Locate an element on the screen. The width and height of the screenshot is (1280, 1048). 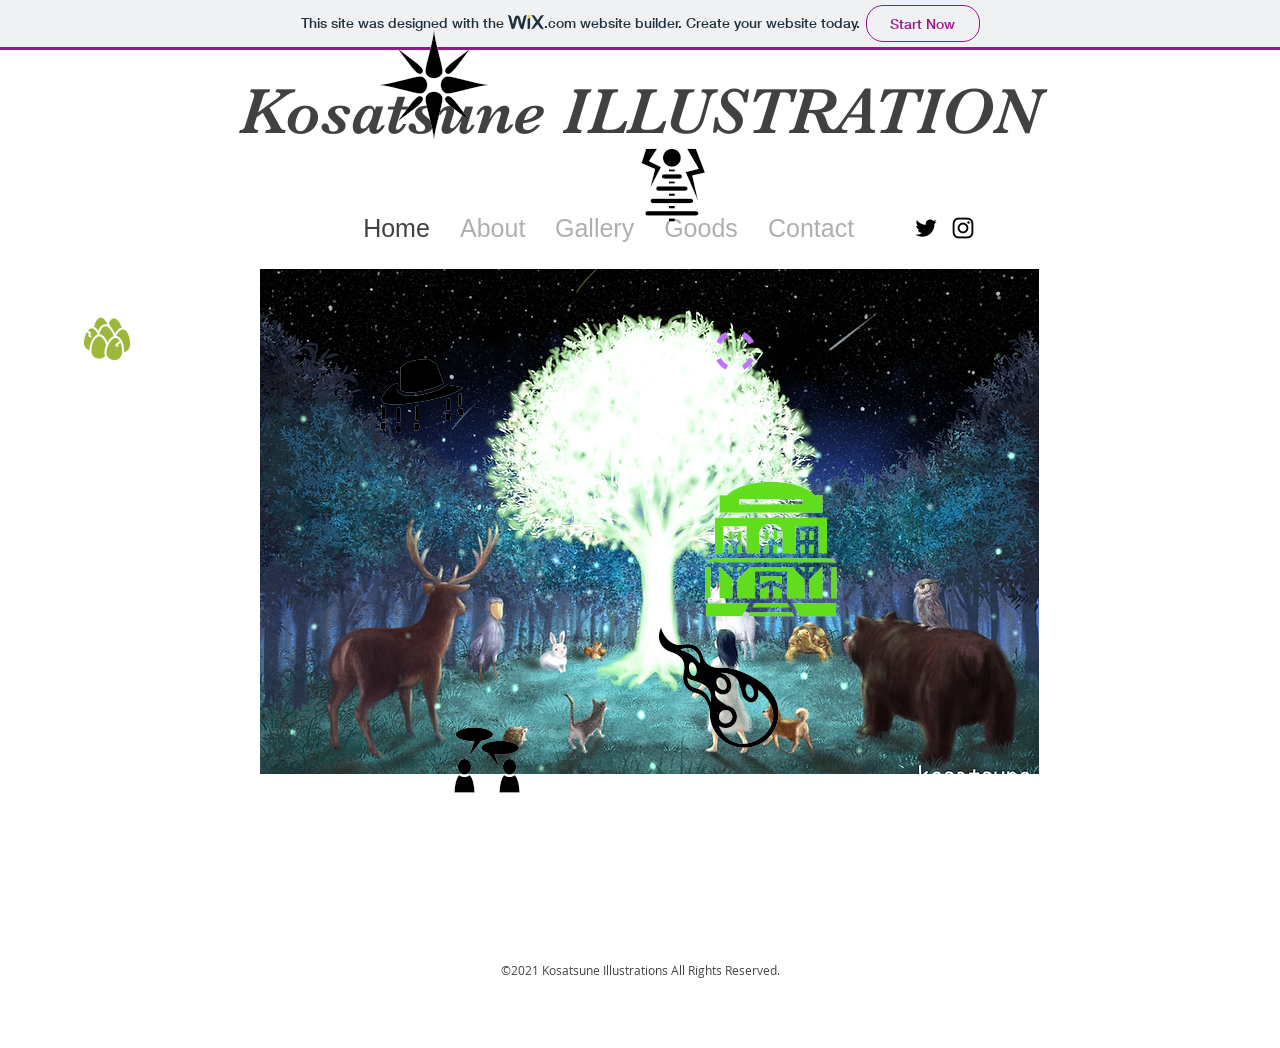
tap to select an item or target is located at coordinates (735, 351).